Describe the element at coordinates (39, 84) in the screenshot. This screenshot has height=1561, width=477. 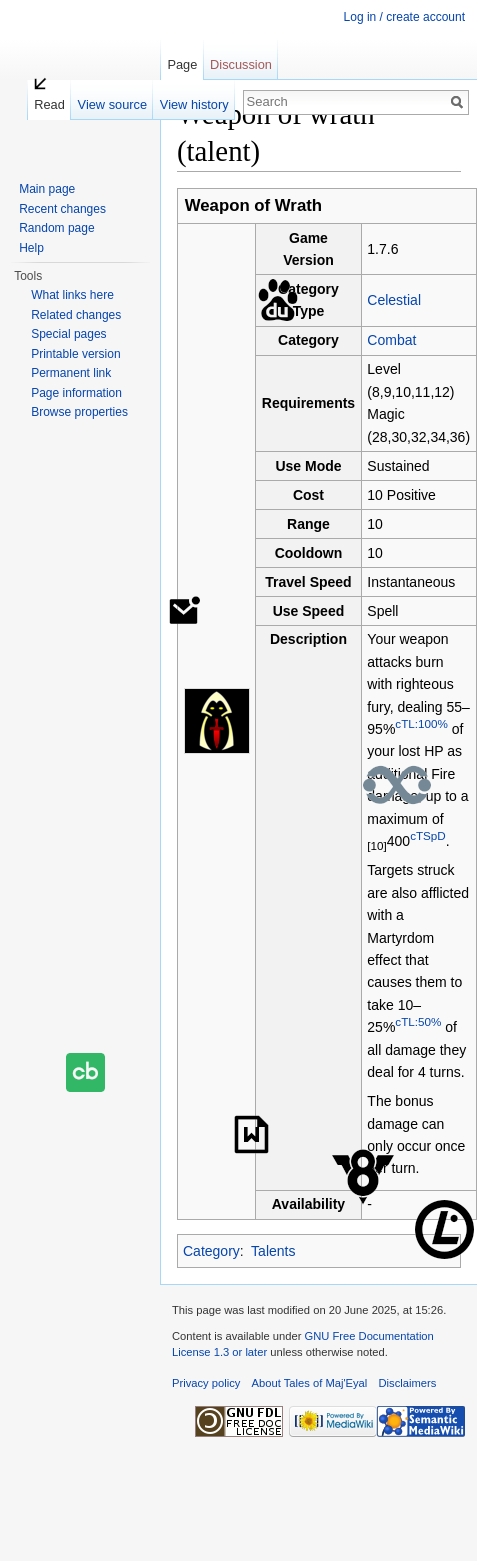
I see `navigate back and down` at that location.